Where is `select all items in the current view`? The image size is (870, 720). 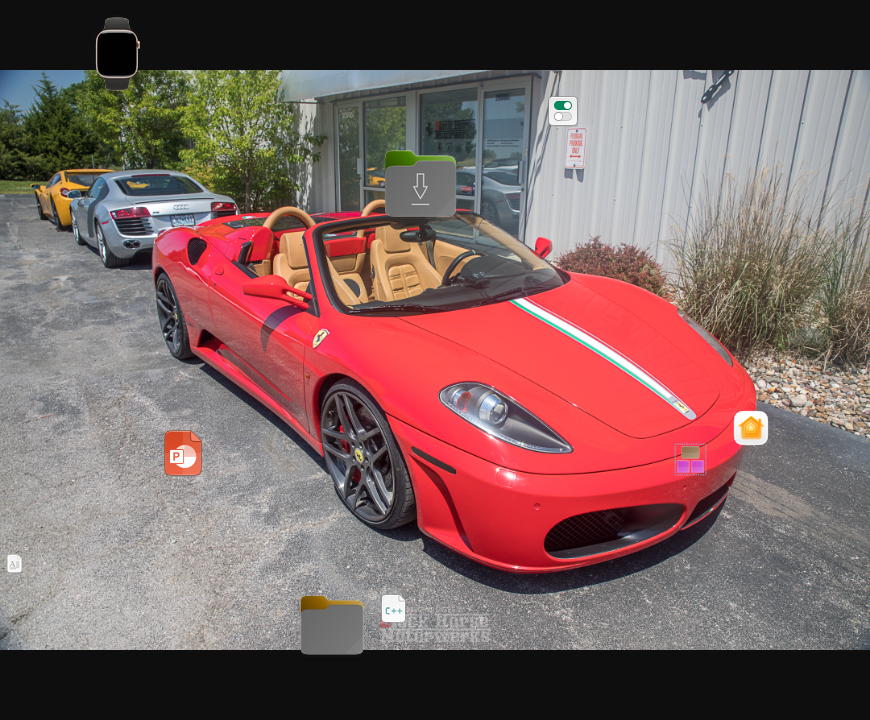 select all items in the current view is located at coordinates (690, 459).